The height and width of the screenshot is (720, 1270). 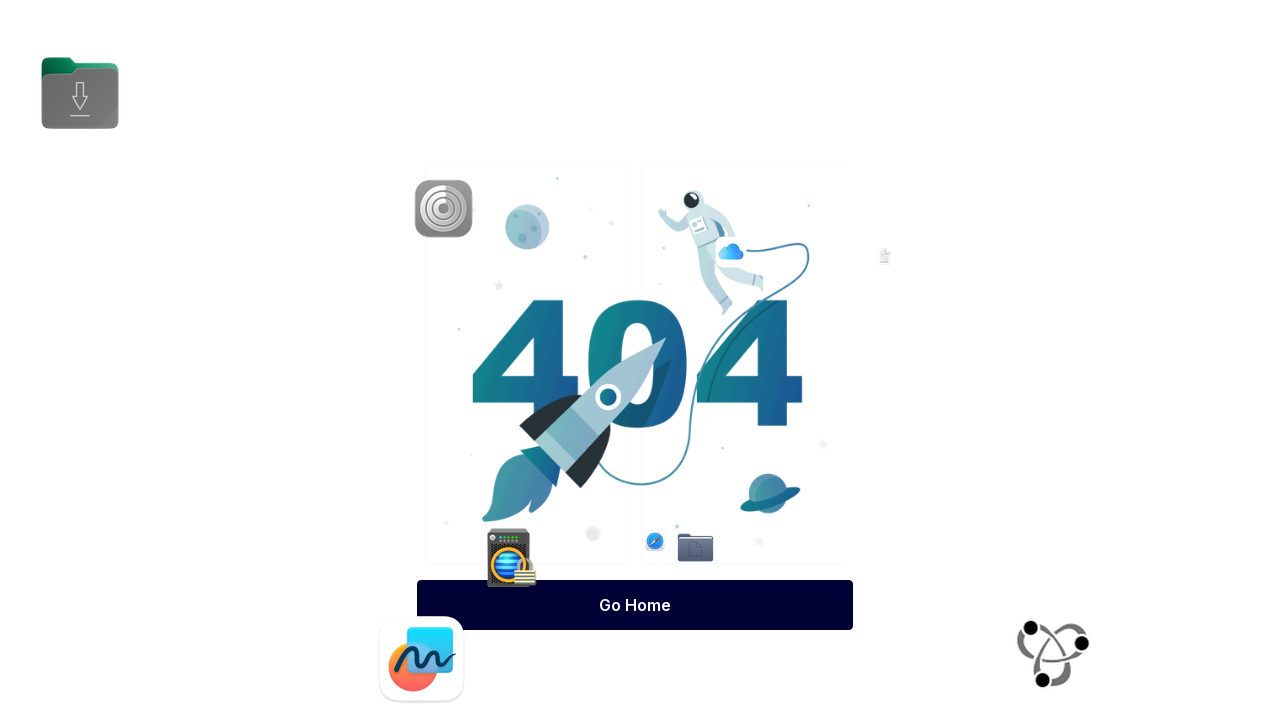 What do you see at coordinates (731, 252) in the screenshot?
I see `open iCloud+ settings and subscription management` at bounding box center [731, 252].